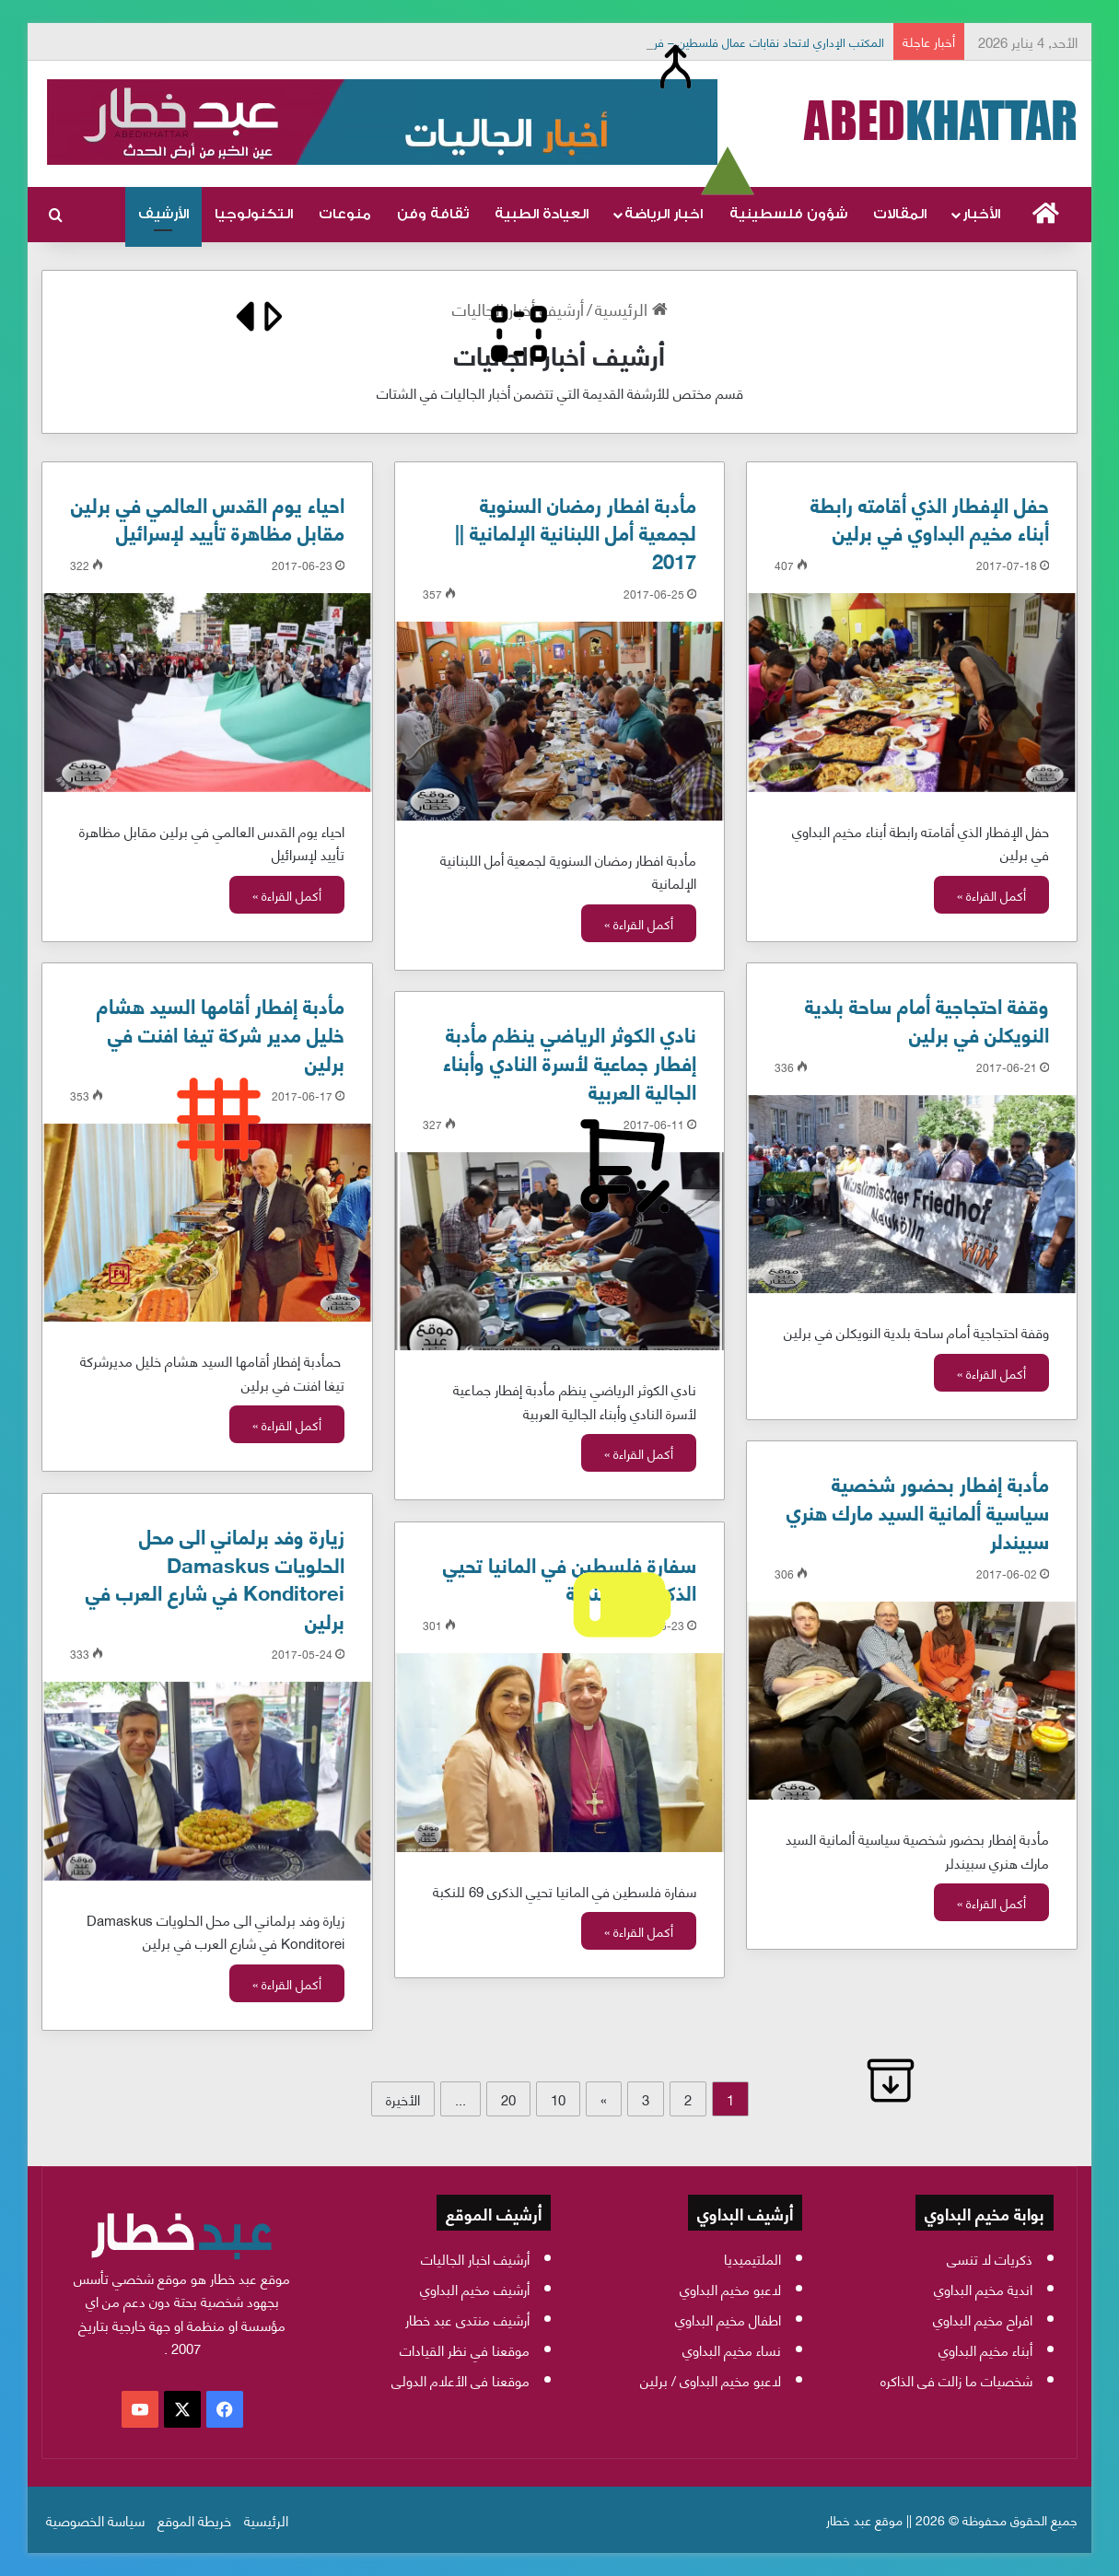 This screenshot has height=2576, width=1119. Describe the element at coordinates (891, 2081) in the screenshot. I see `archive this item` at that location.